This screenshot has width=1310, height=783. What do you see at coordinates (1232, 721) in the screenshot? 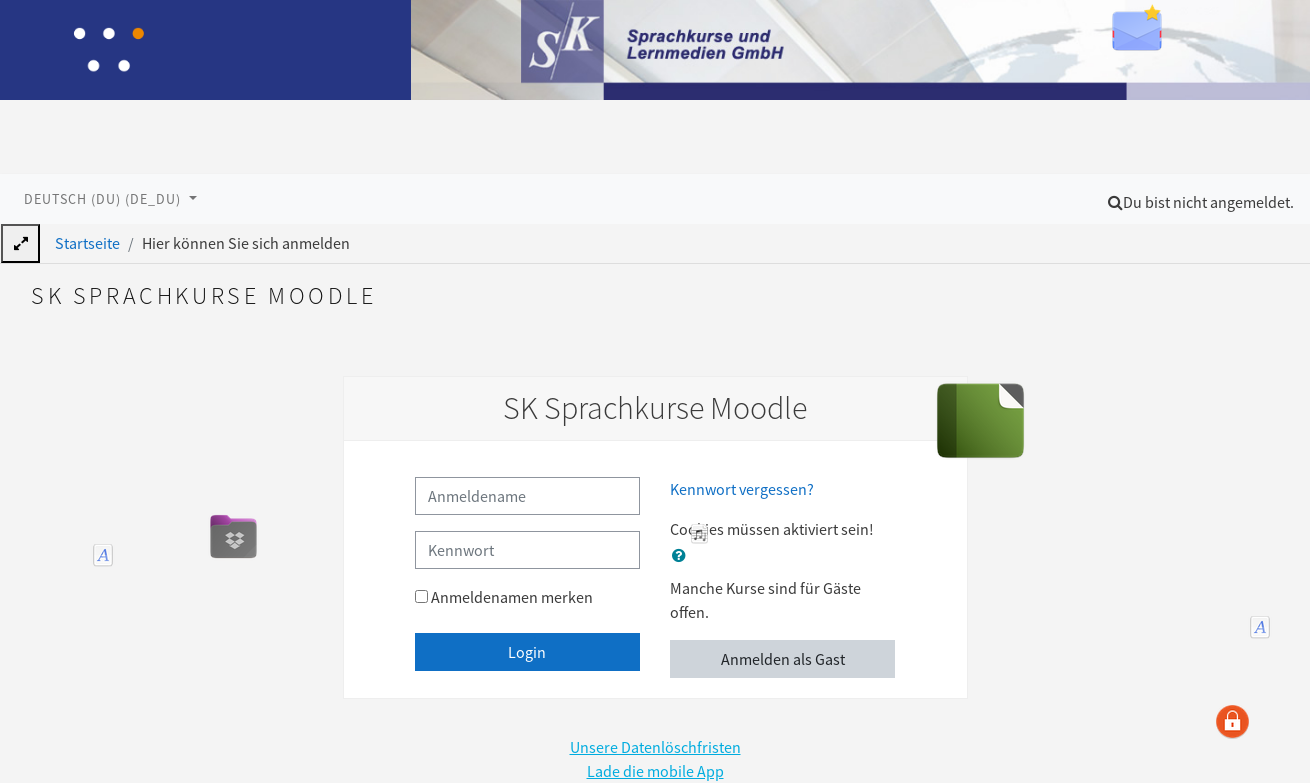
I see `lock your screen` at bounding box center [1232, 721].